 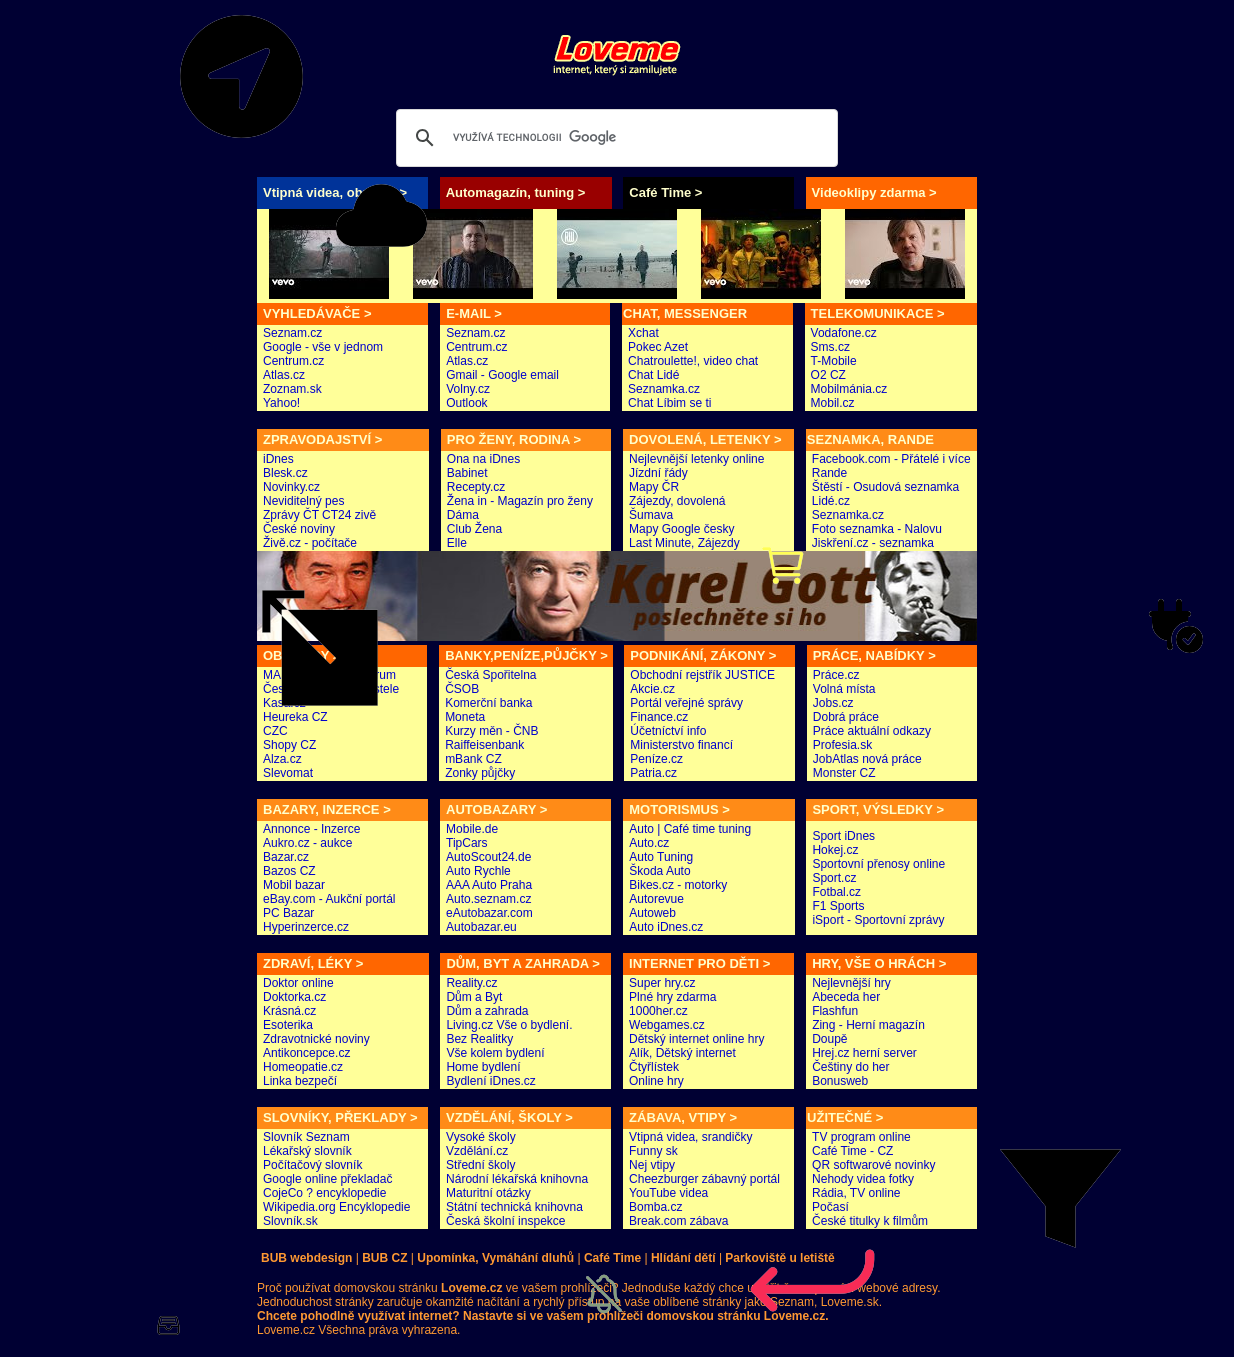 I want to click on navigate to previous screen or parent folder, so click(x=320, y=648).